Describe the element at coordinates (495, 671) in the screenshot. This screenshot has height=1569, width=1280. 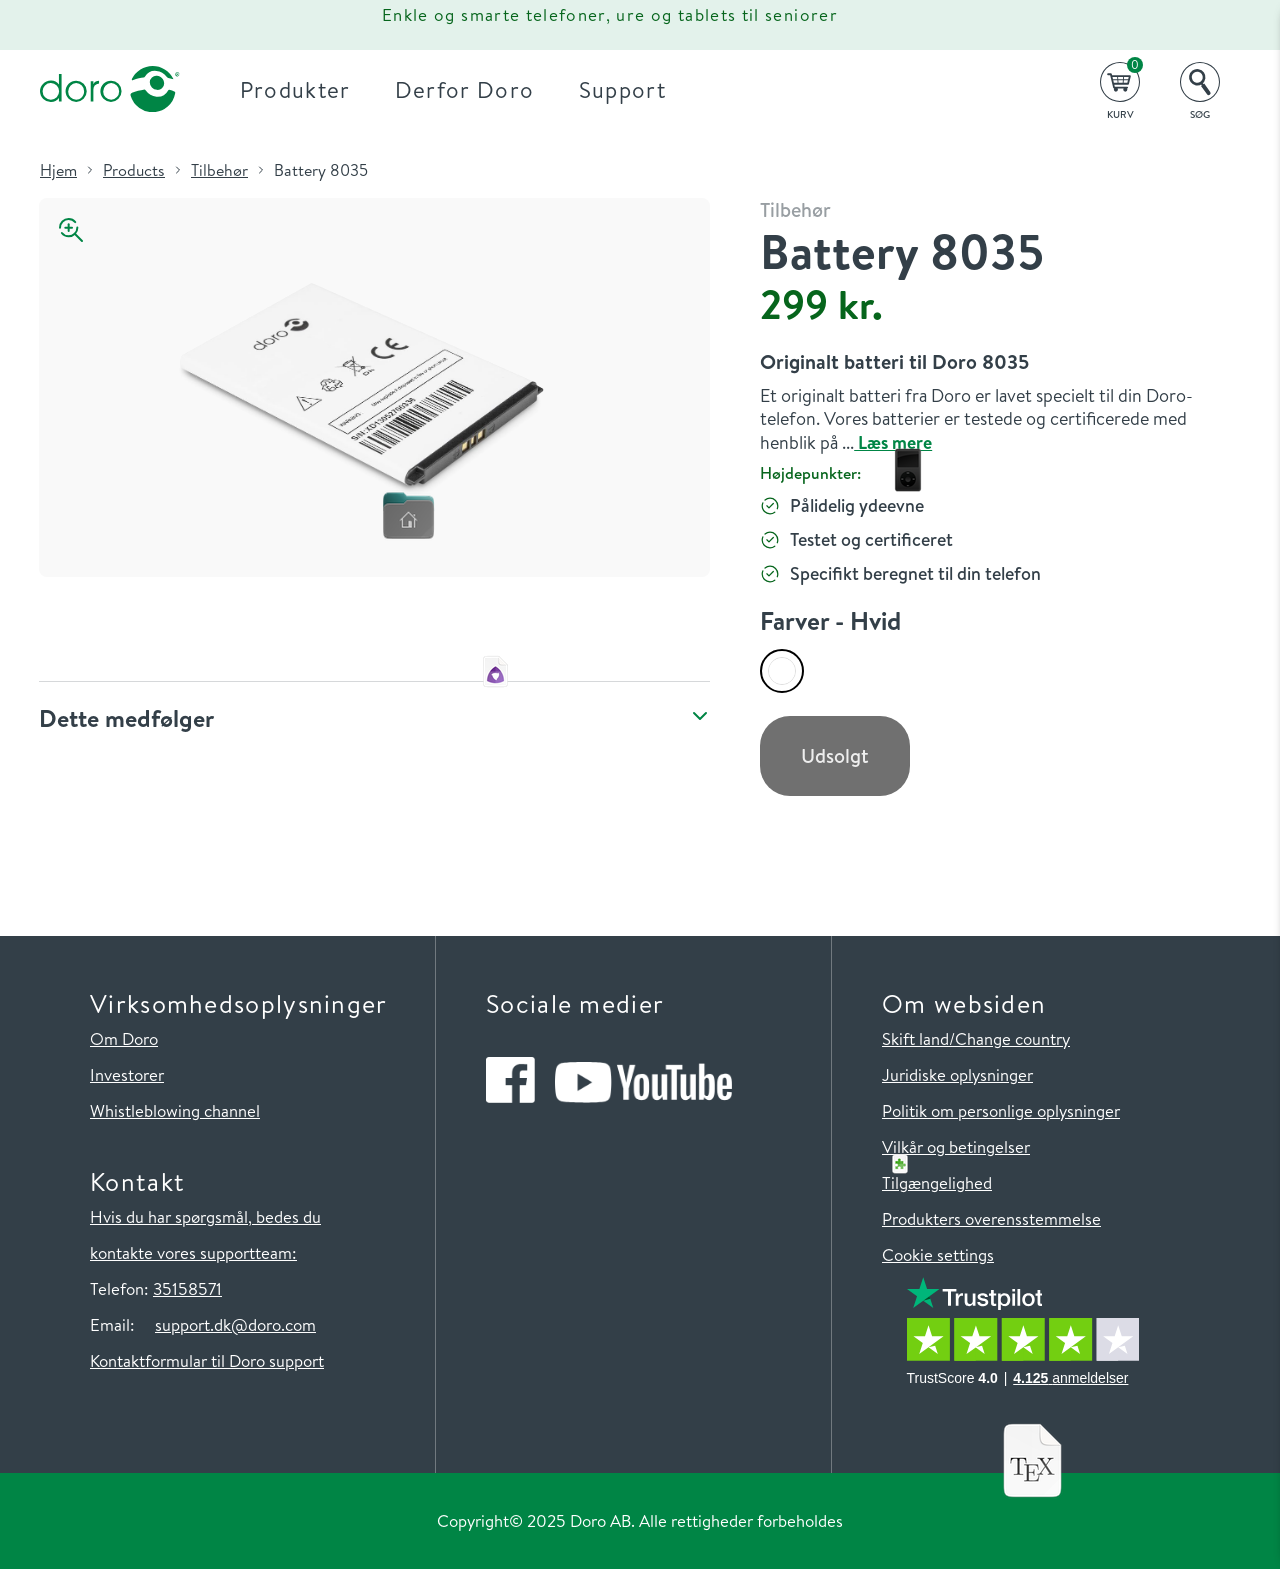
I see `meson build system configuration file` at that location.